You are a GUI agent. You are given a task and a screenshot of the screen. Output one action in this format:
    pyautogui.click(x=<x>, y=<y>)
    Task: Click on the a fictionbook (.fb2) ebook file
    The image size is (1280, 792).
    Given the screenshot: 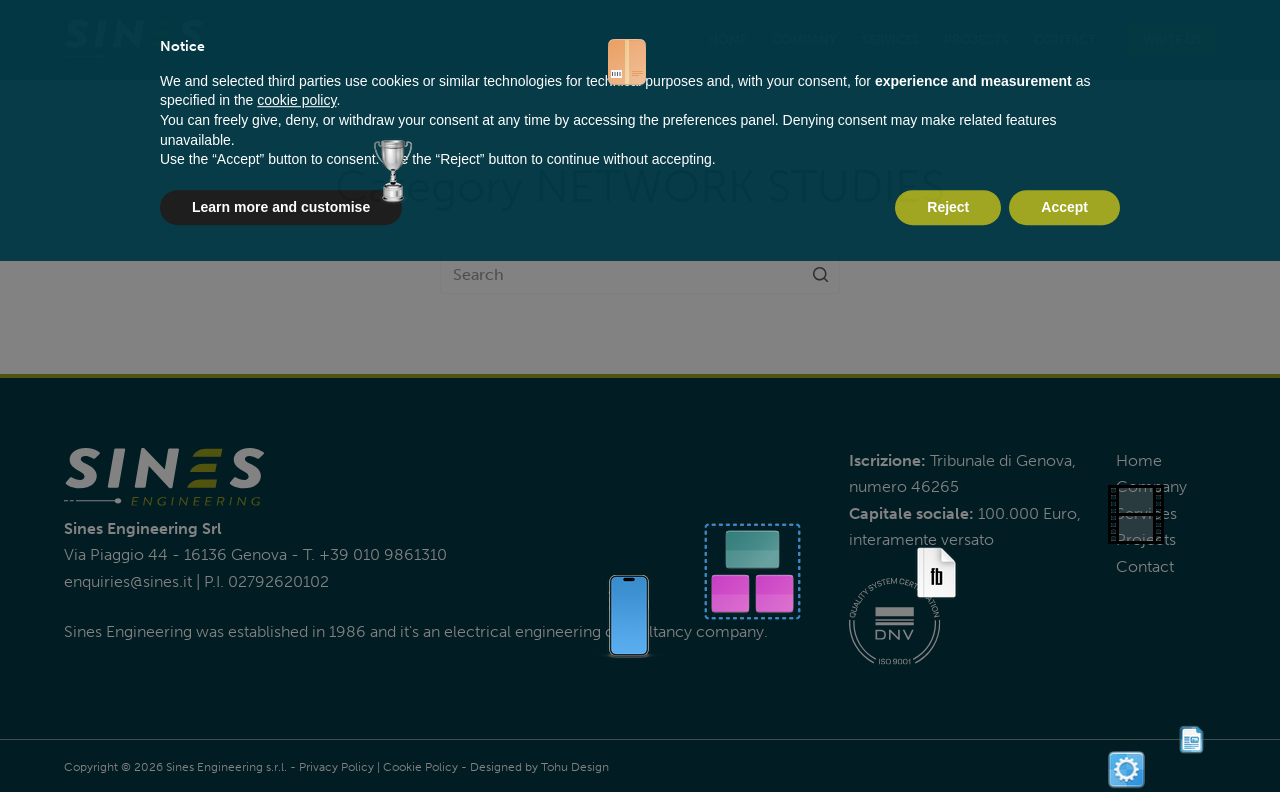 What is the action you would take?
    pyautogui.click(x=936, y=573)
    